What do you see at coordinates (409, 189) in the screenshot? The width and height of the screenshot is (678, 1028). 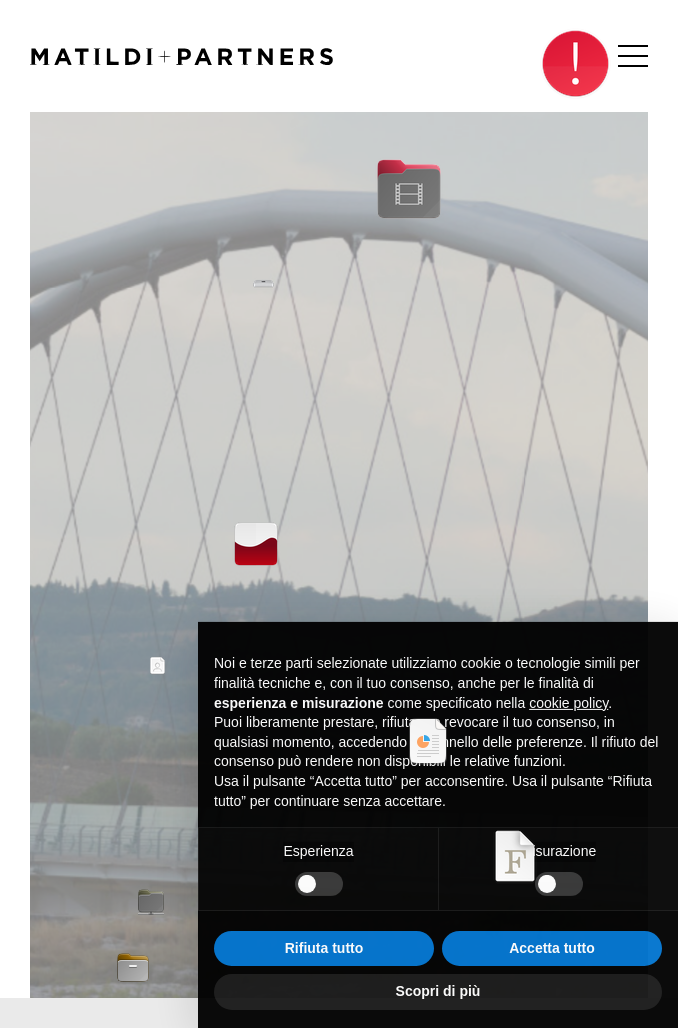 I see `open videos folder` at bounding box center [409, 189].